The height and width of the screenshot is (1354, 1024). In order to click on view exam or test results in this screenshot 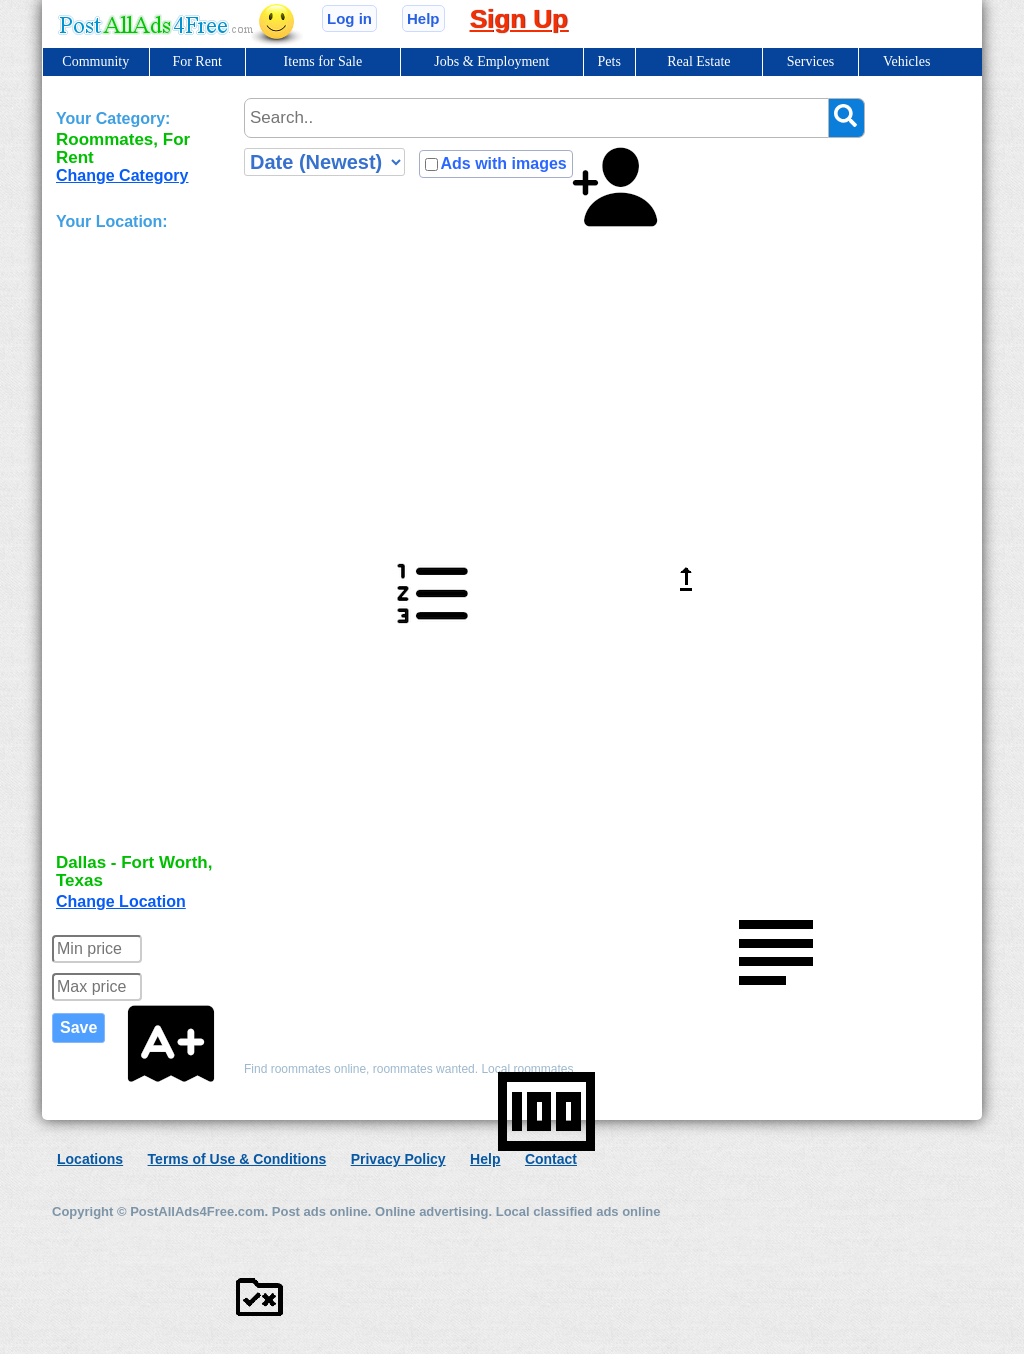, I will do `click(171, 1042)`.